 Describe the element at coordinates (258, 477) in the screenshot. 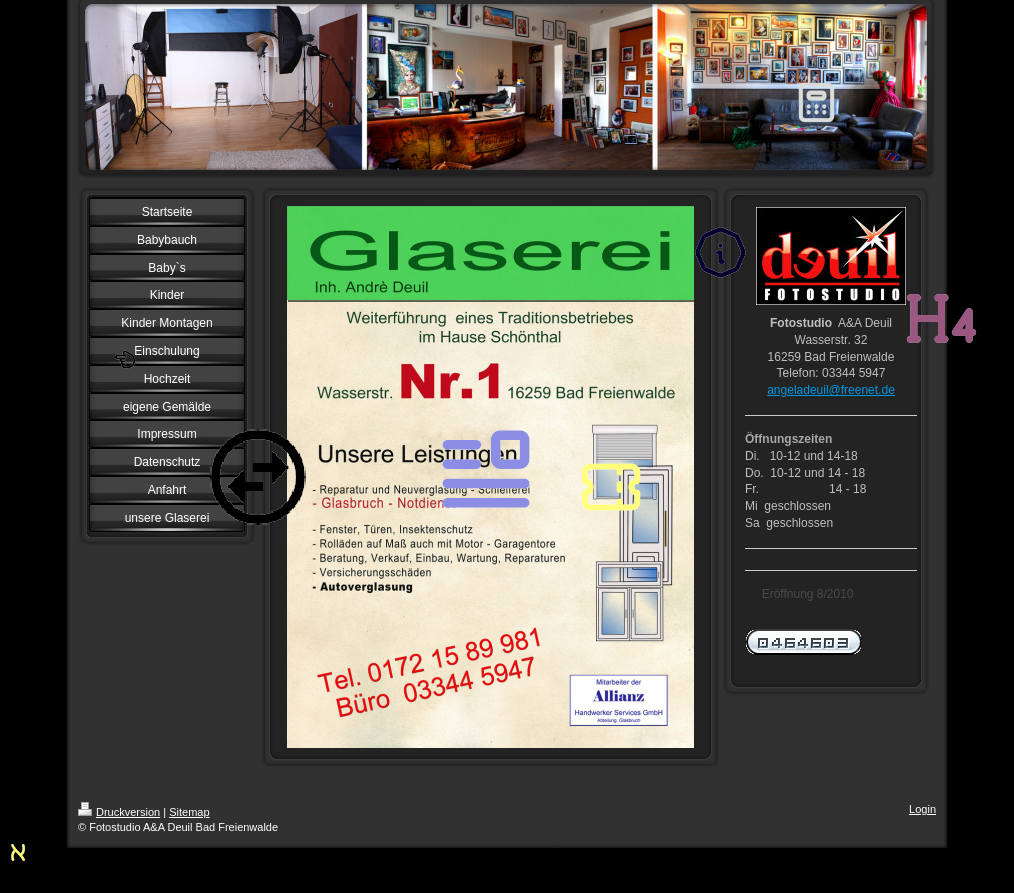

I see `swap or exchange items horizontally` at that location.